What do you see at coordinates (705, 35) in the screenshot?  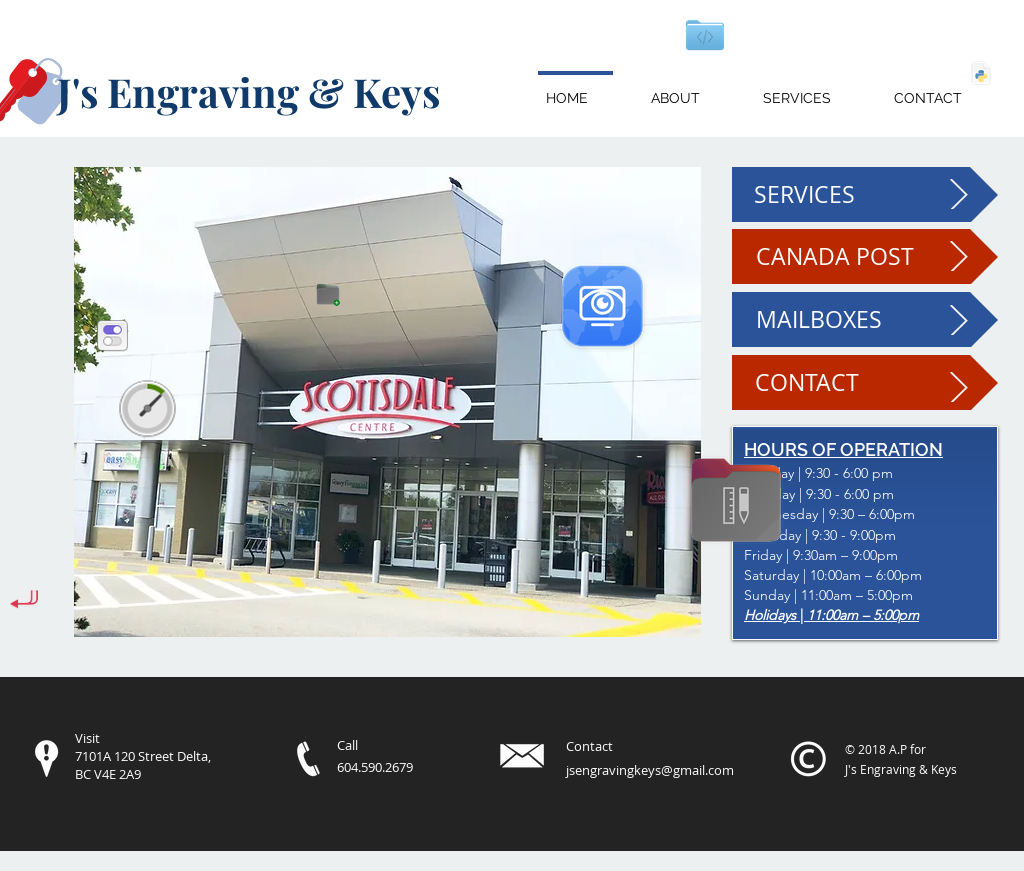 I see `open your code projects folder` at bounding box center [705, 35].